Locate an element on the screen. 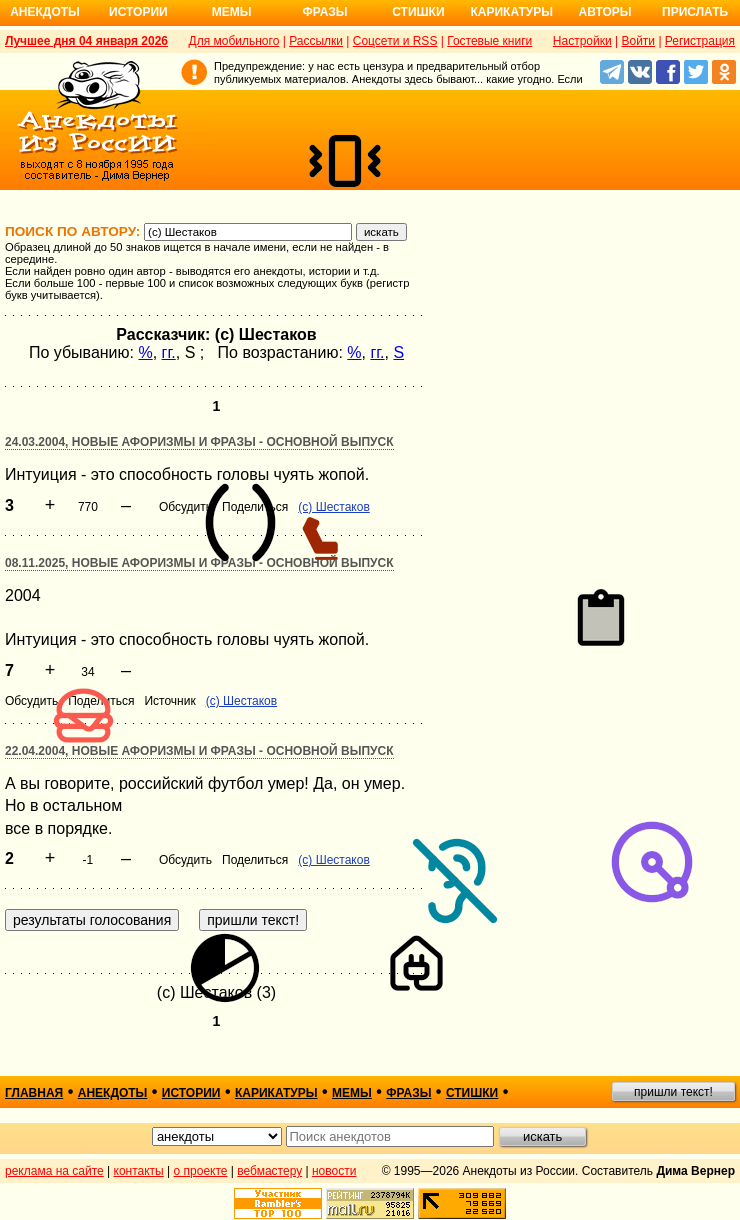 This screenshot has width=740, height=1220. select or reserve a seat is located at coordinates (319, 538).